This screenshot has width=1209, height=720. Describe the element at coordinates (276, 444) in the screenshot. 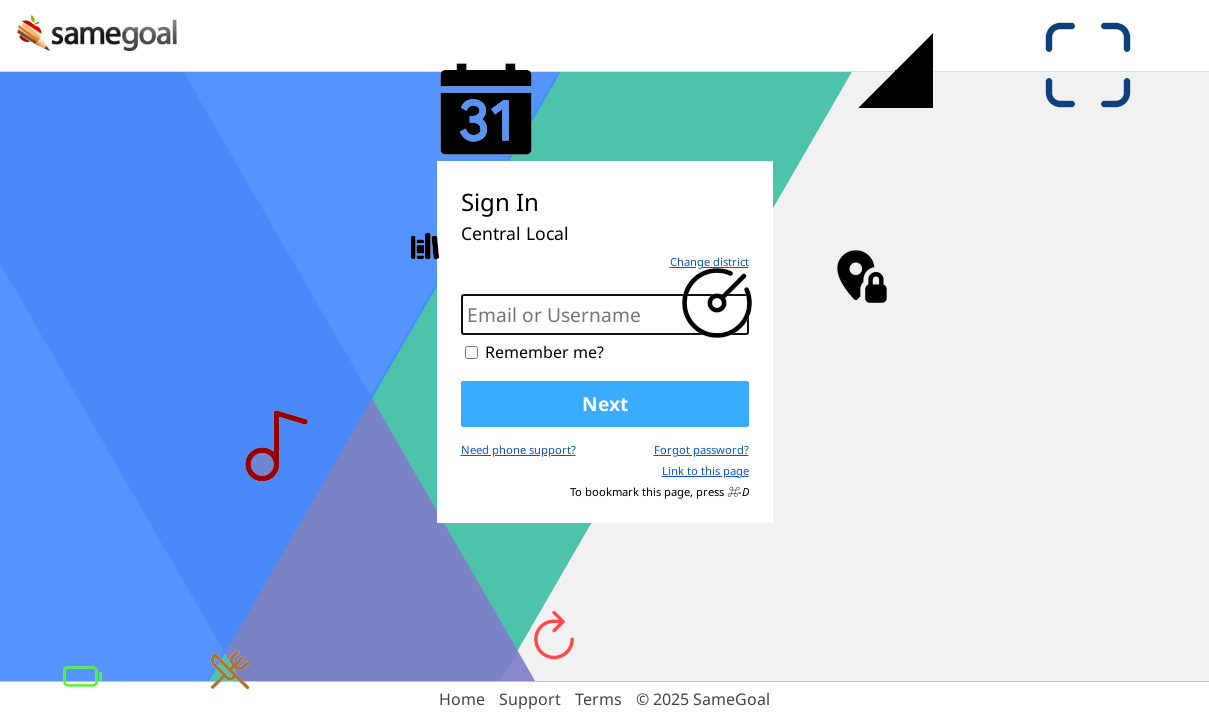

I see `access music or audio player` at that location.